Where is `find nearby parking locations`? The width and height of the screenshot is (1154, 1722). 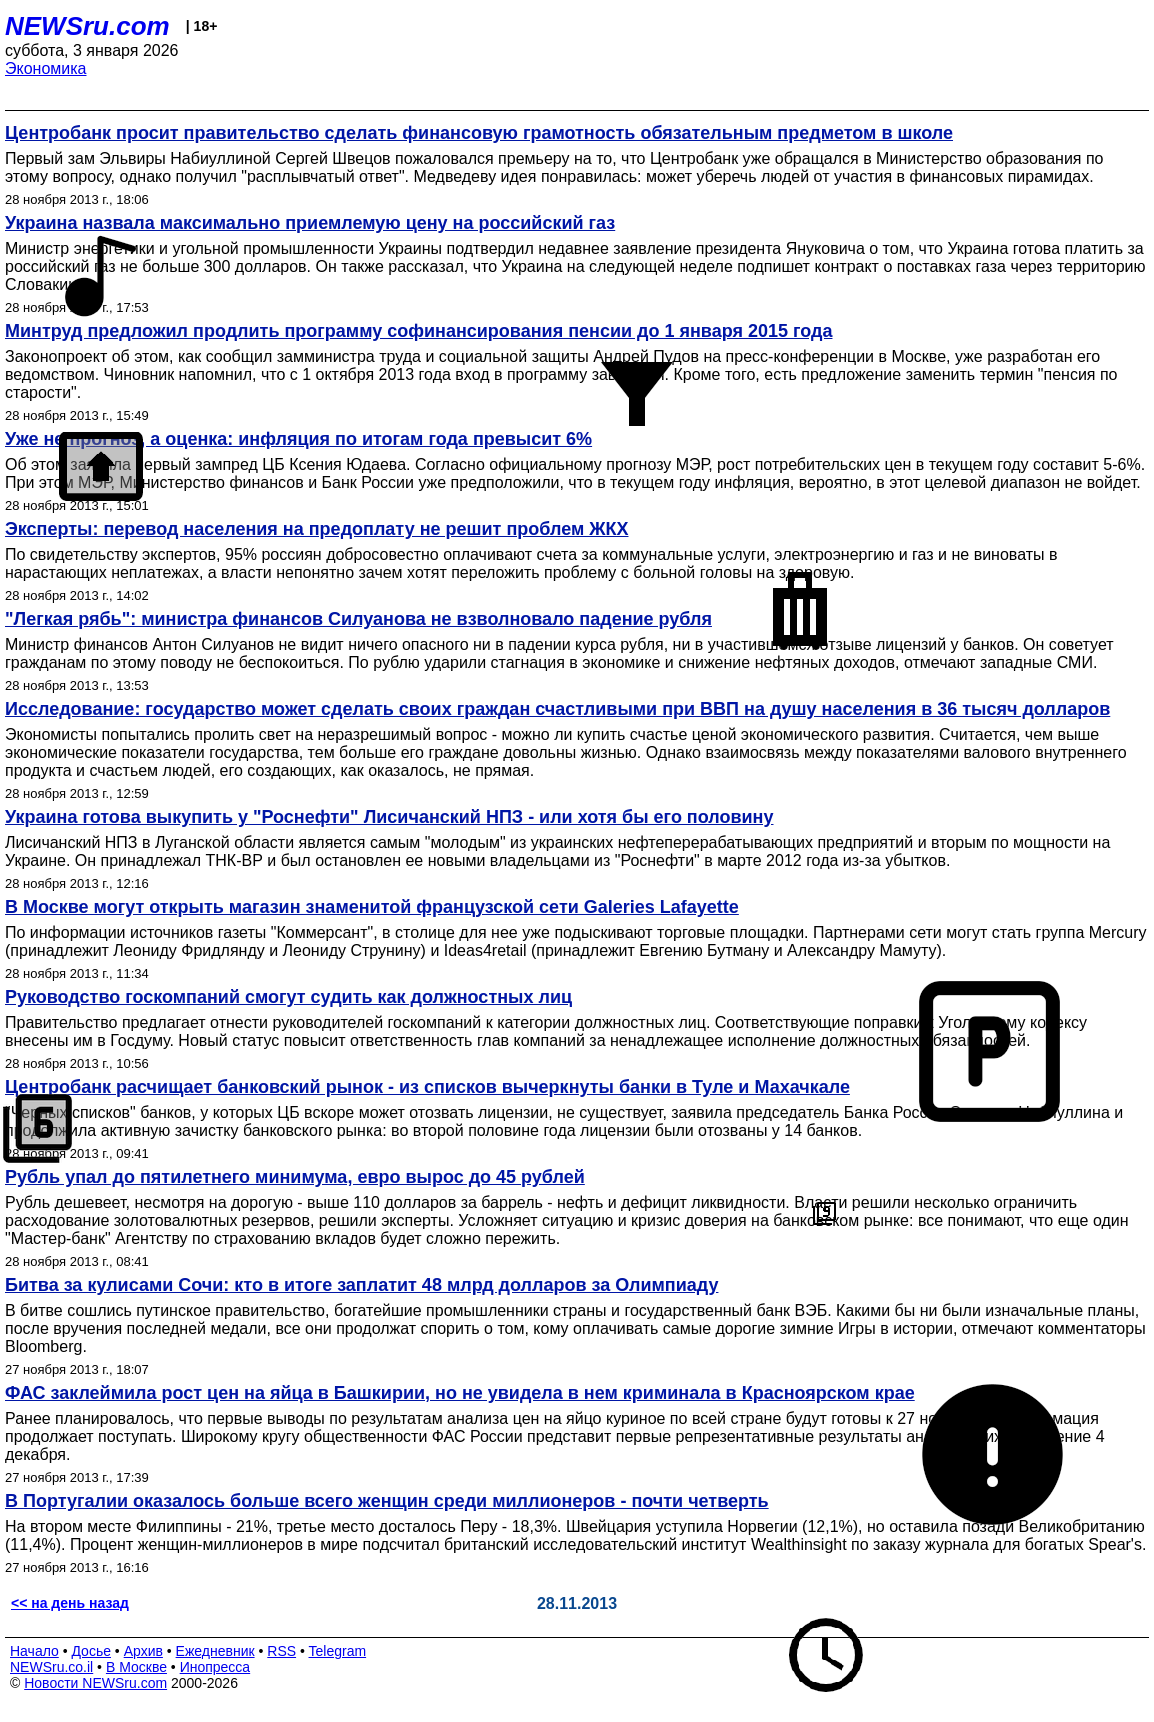 find nearby parking locations is located at coordinates (989, 1051).